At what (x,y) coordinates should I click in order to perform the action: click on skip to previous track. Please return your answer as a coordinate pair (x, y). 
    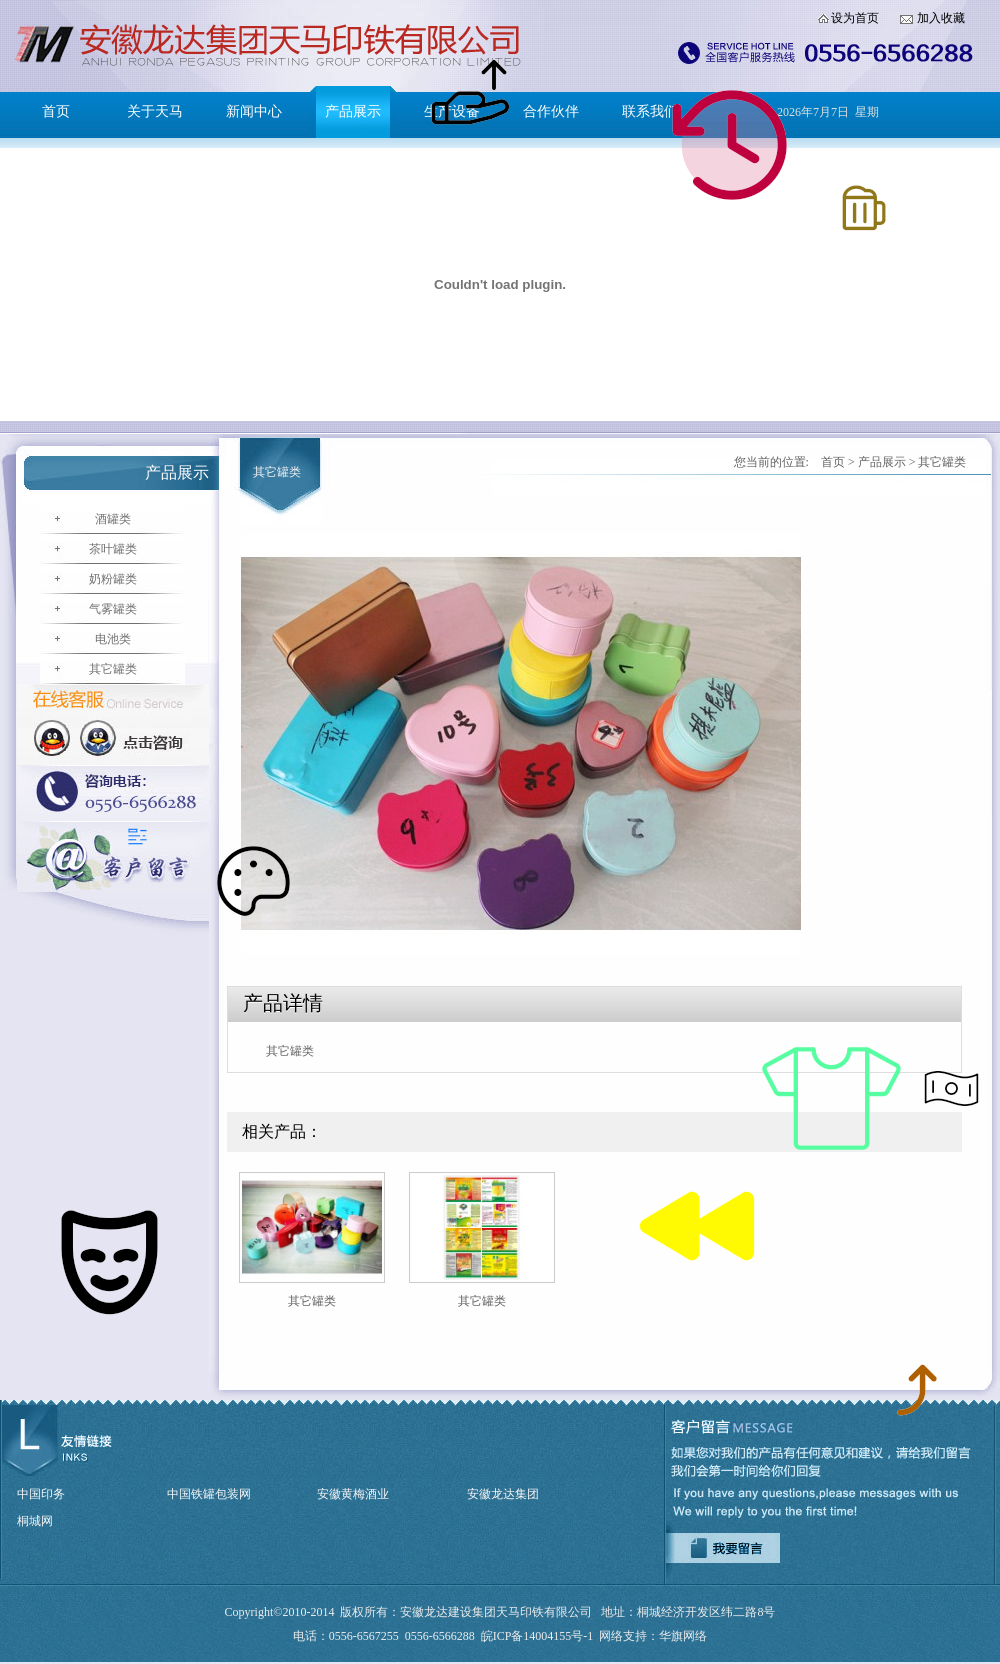
    Looking at the image, I should click on (697, 1226).